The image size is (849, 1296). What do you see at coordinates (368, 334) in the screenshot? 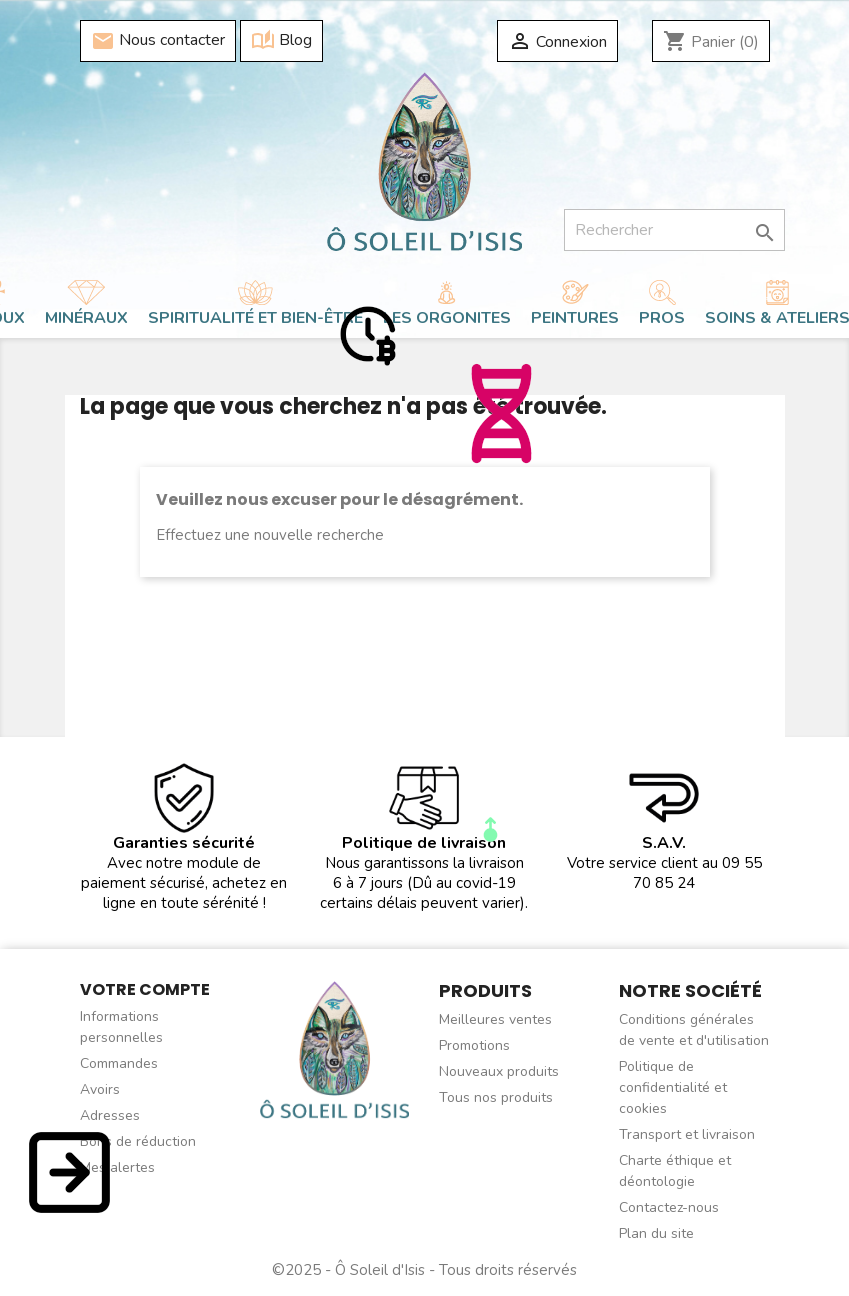
I see `view bitcoin transaction history` at bounding box center [368, 334].